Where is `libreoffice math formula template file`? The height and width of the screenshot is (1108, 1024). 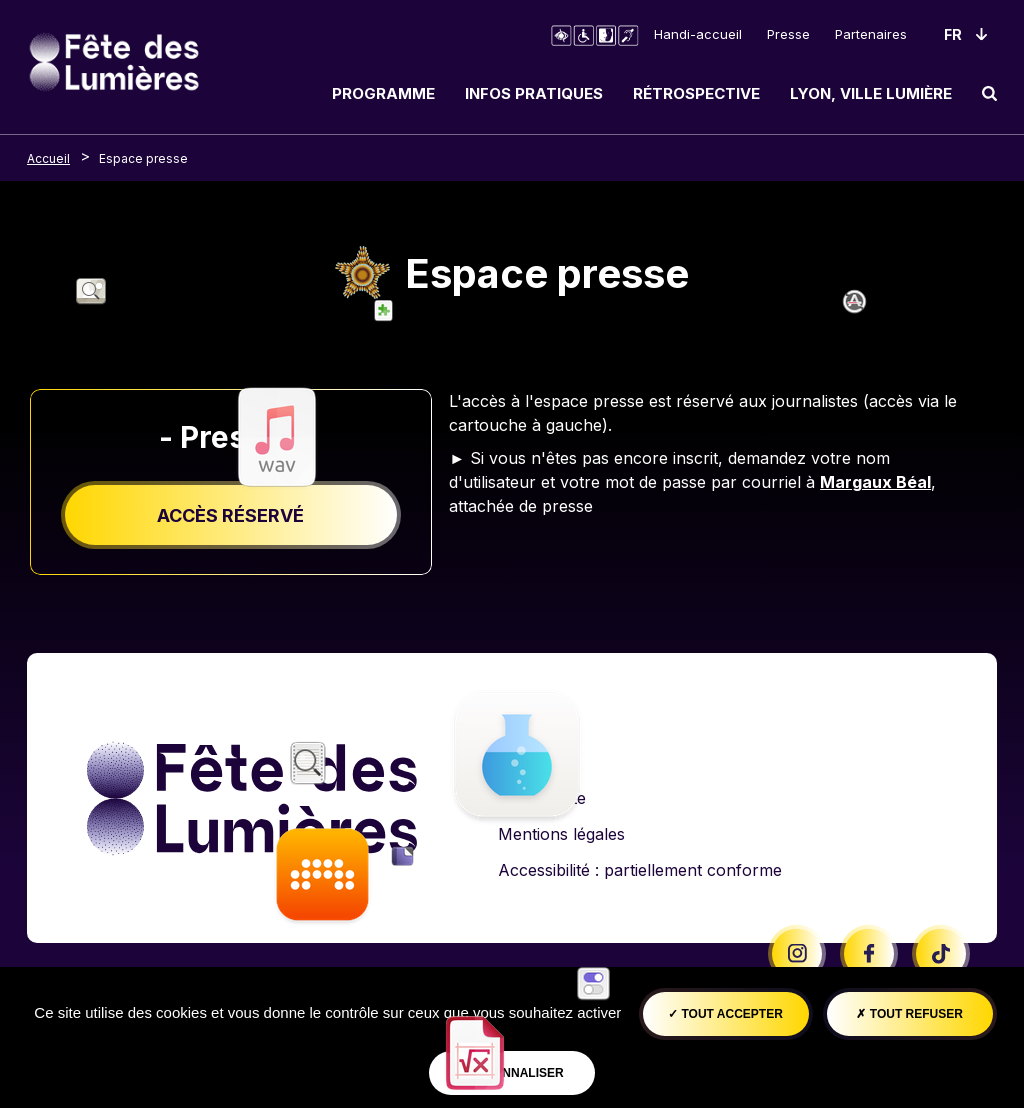
libreoffice math formula template file is located at coordinates (475, 1053).